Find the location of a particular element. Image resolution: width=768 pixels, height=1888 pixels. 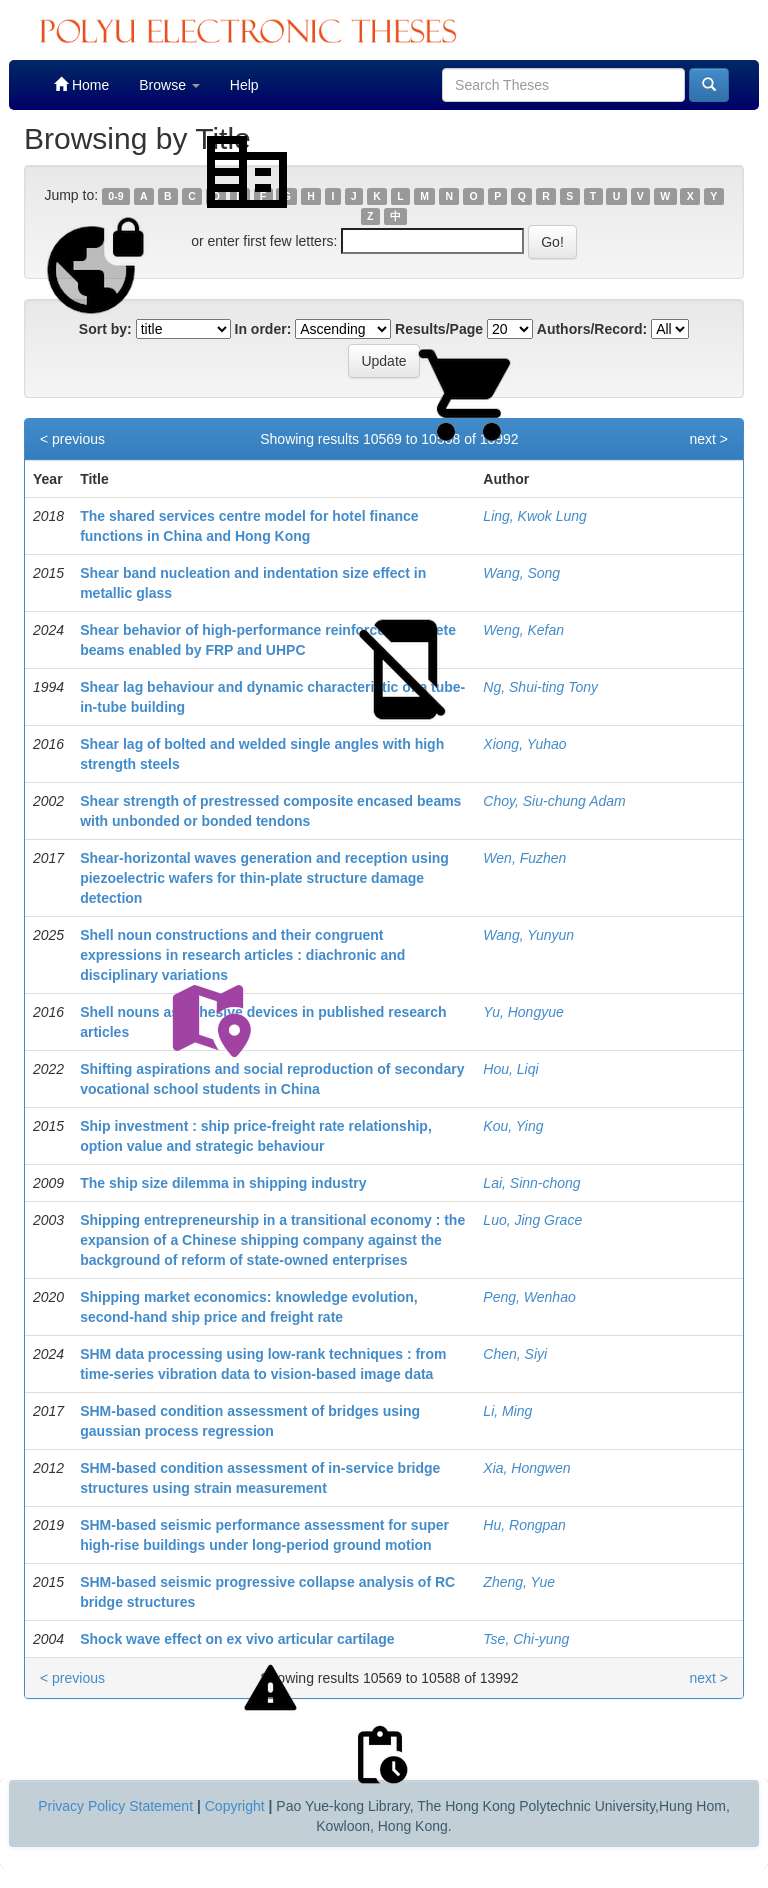

indicates active VPN connection is located at coordinates (95, 265).